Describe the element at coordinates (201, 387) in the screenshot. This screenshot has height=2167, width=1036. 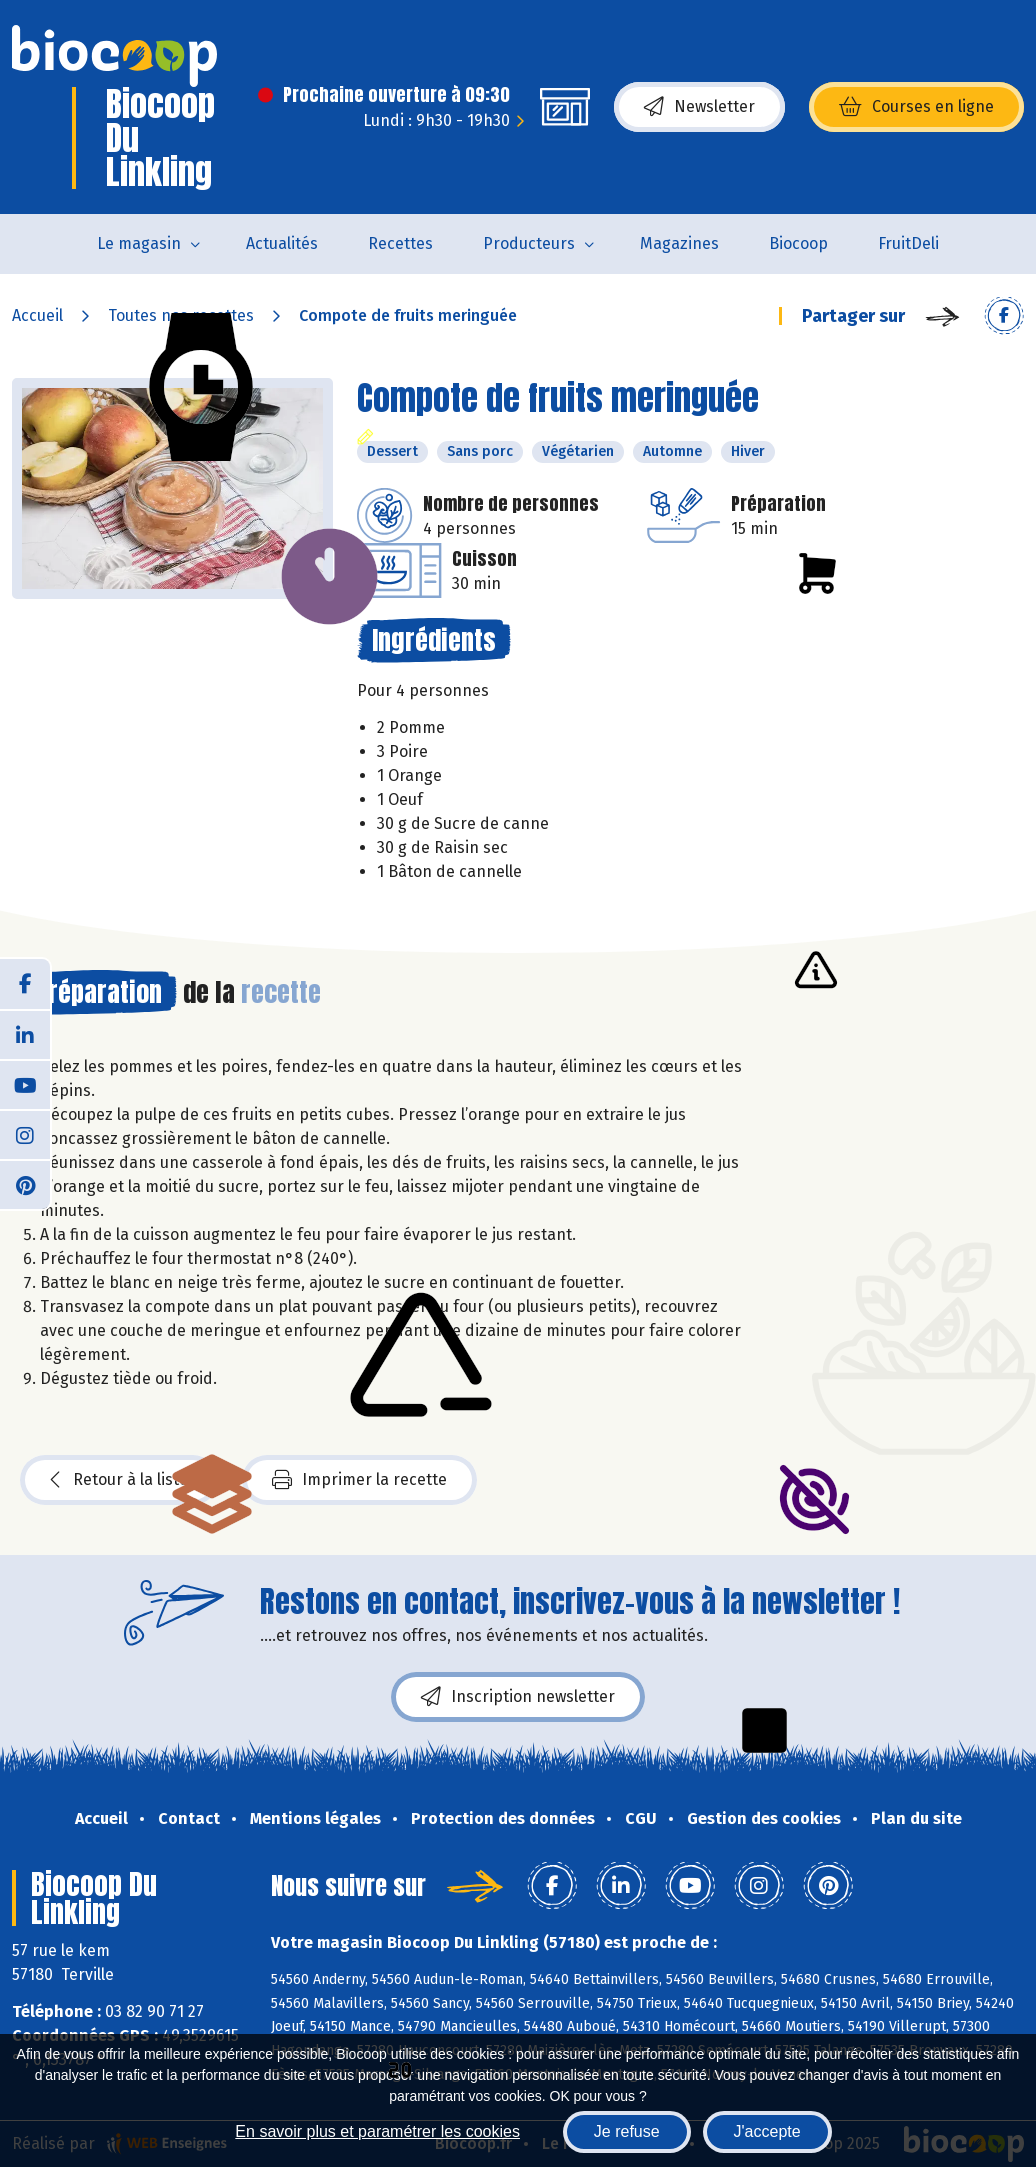
I see `view time or clock settings` at that location.